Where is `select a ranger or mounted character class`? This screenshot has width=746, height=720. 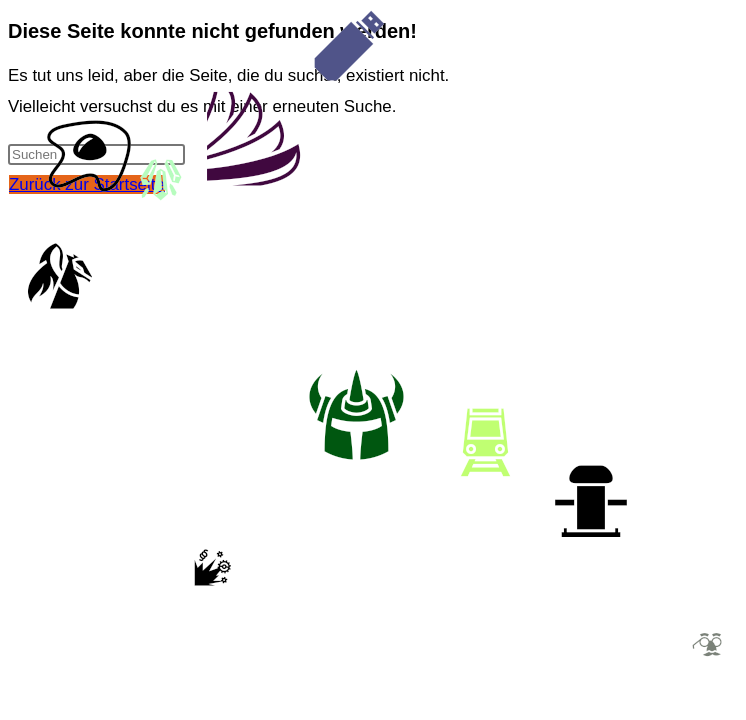
select a ranger or mounted character class is located at coordinates (60, 276).